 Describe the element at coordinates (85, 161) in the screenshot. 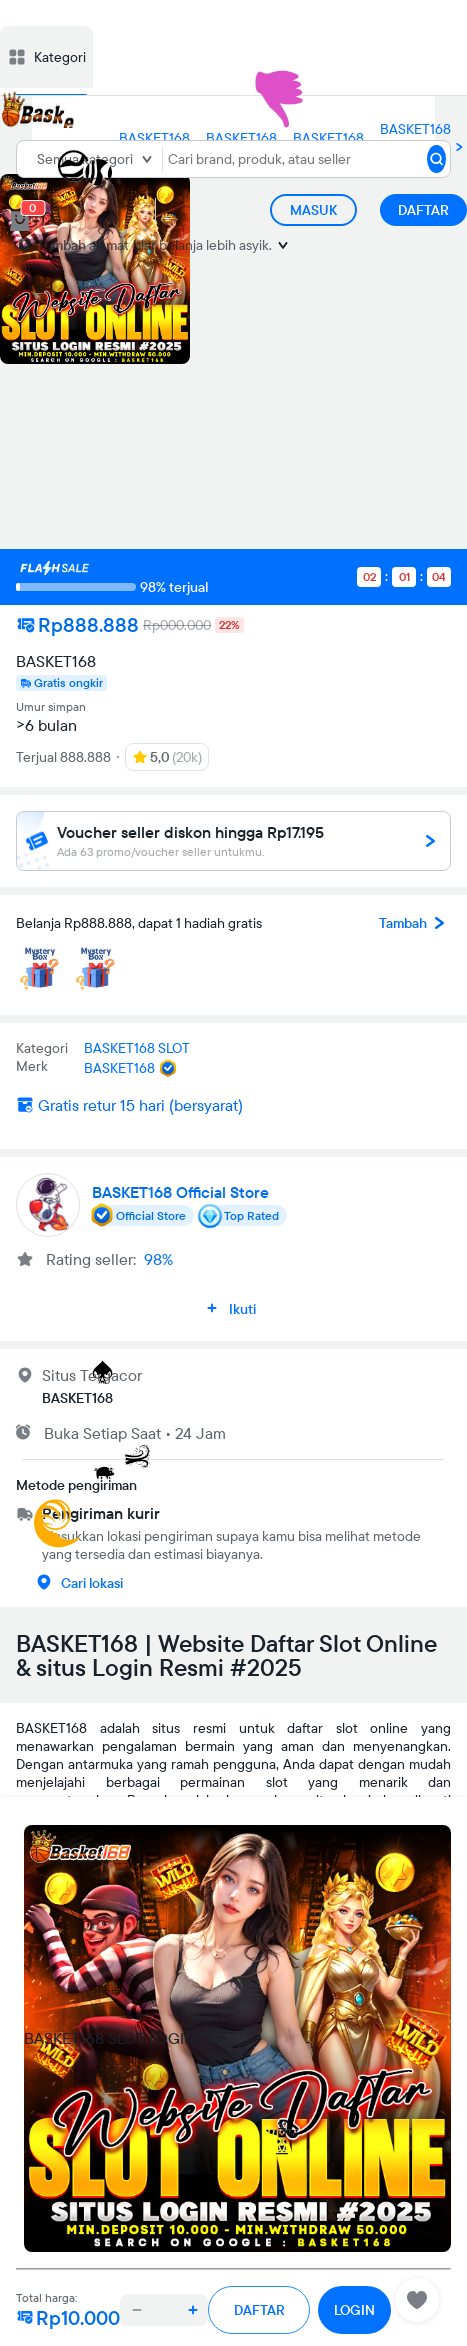

I see `play a marble game` at that location.